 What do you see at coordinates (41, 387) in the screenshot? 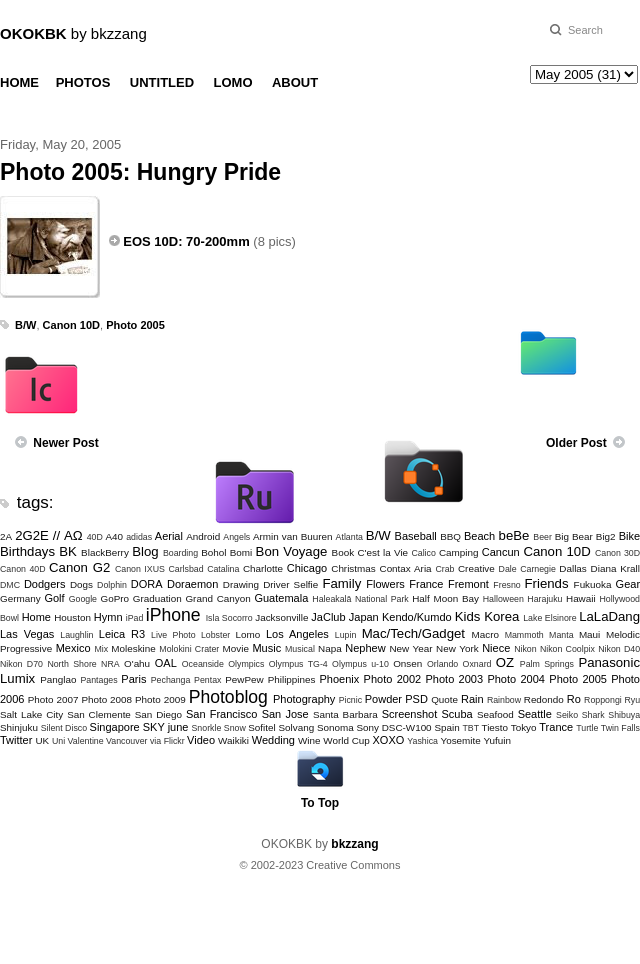
I see `open folder containing Adobe InCopy files` at bounding box center [41, 387].